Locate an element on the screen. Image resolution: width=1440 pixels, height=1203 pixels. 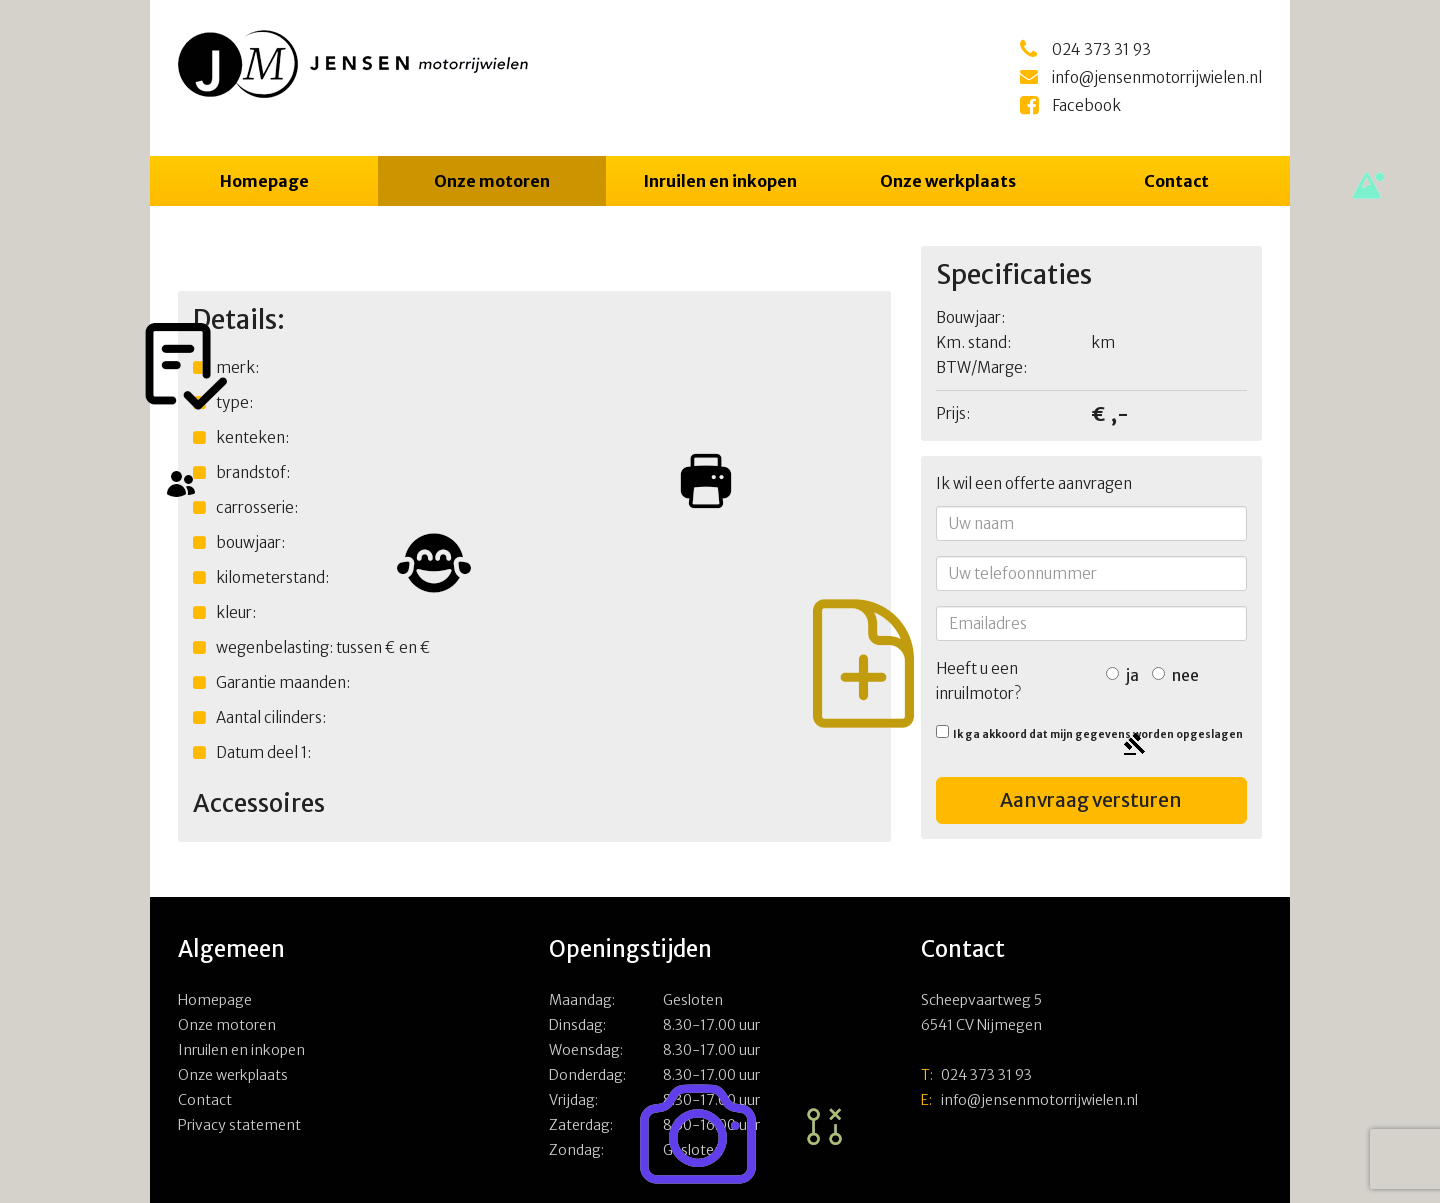
view or manage a task checklist is located at coordinates (183, 366).